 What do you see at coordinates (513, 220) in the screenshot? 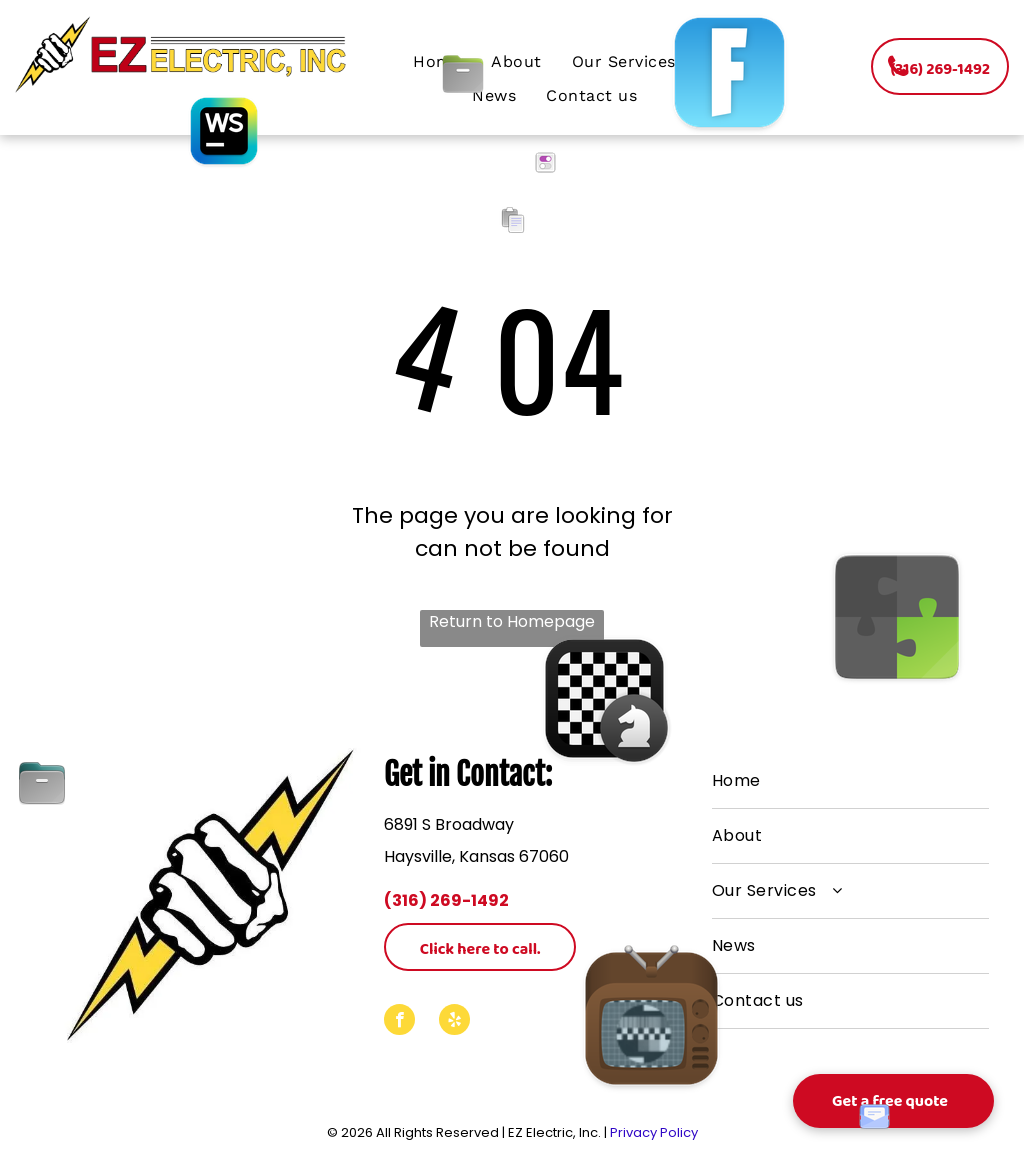
I see `paste copied content from clipboard` at bounding box center [513, 220].